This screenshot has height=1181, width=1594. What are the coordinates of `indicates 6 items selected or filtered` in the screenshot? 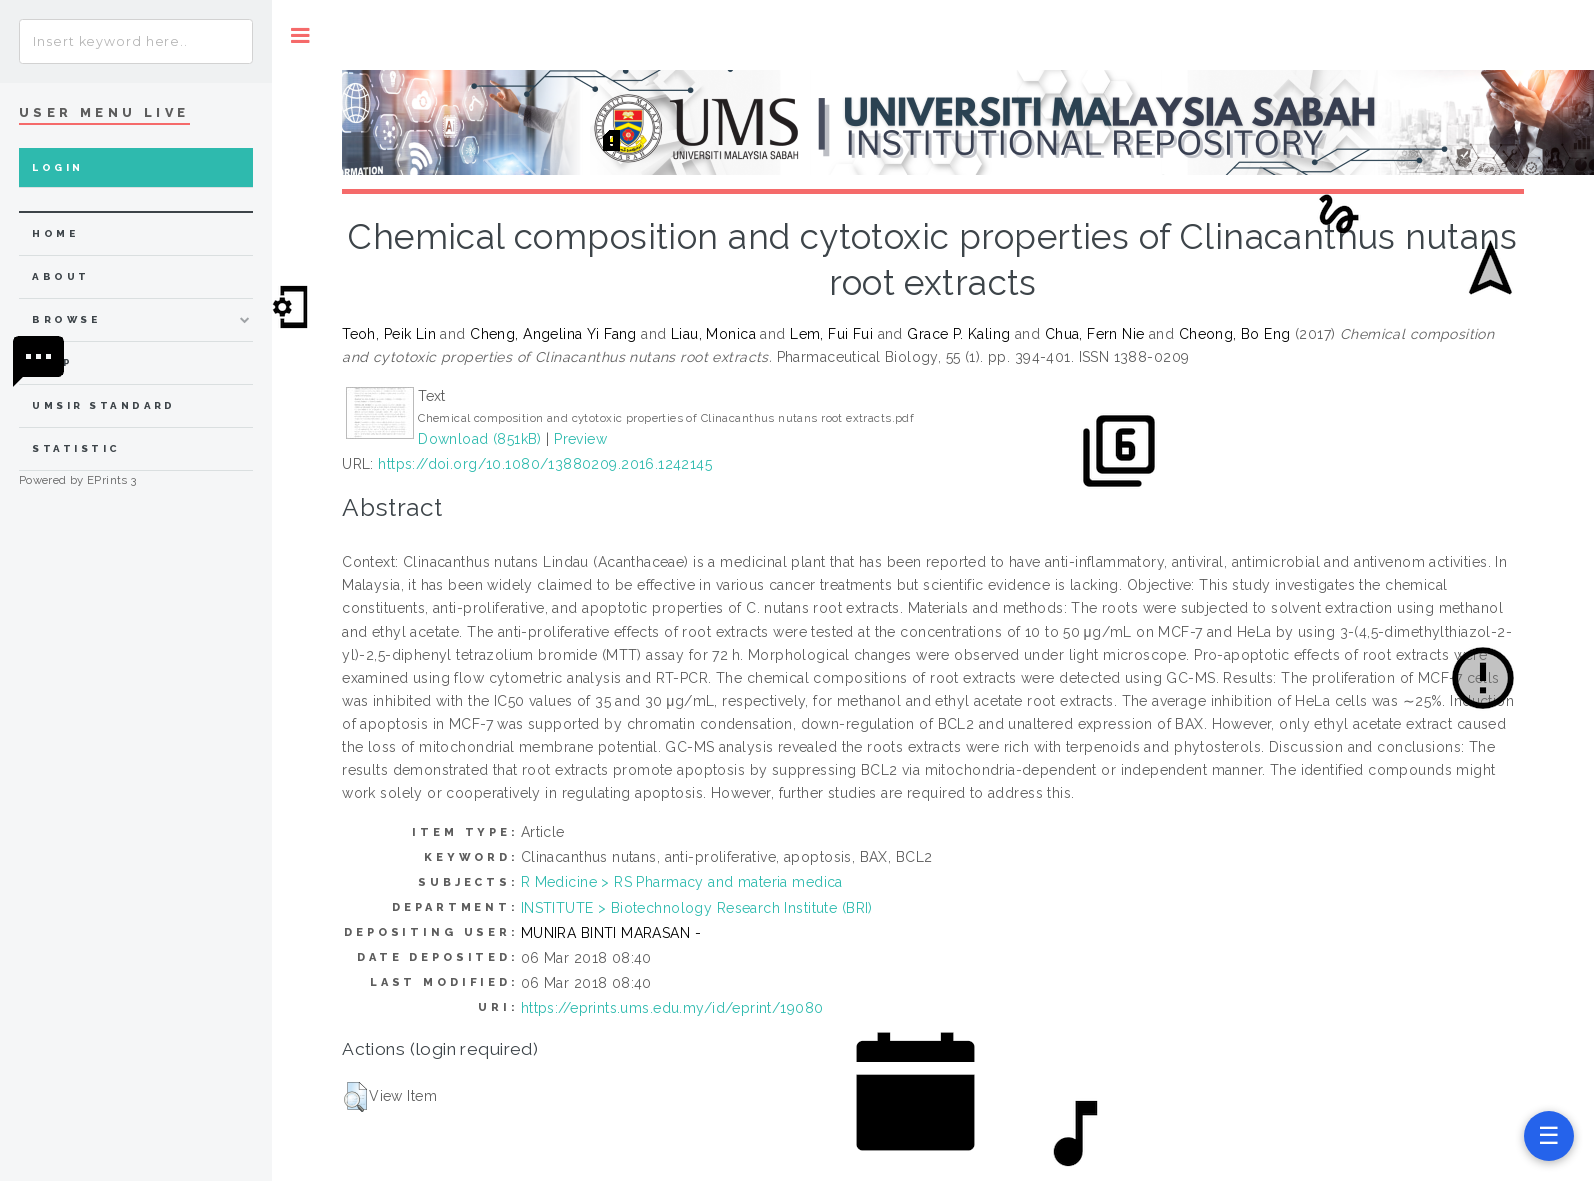 It's located at (1119, 451).